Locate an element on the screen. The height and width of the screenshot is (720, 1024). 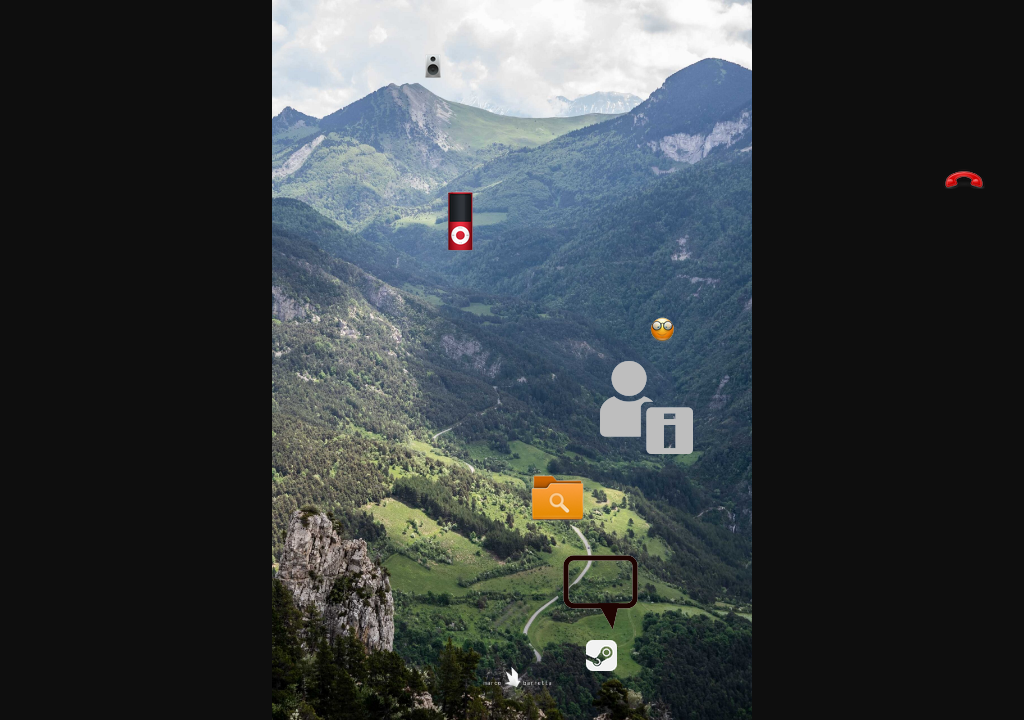
sync music to your iPod nano is located at coordinates (460, 222).